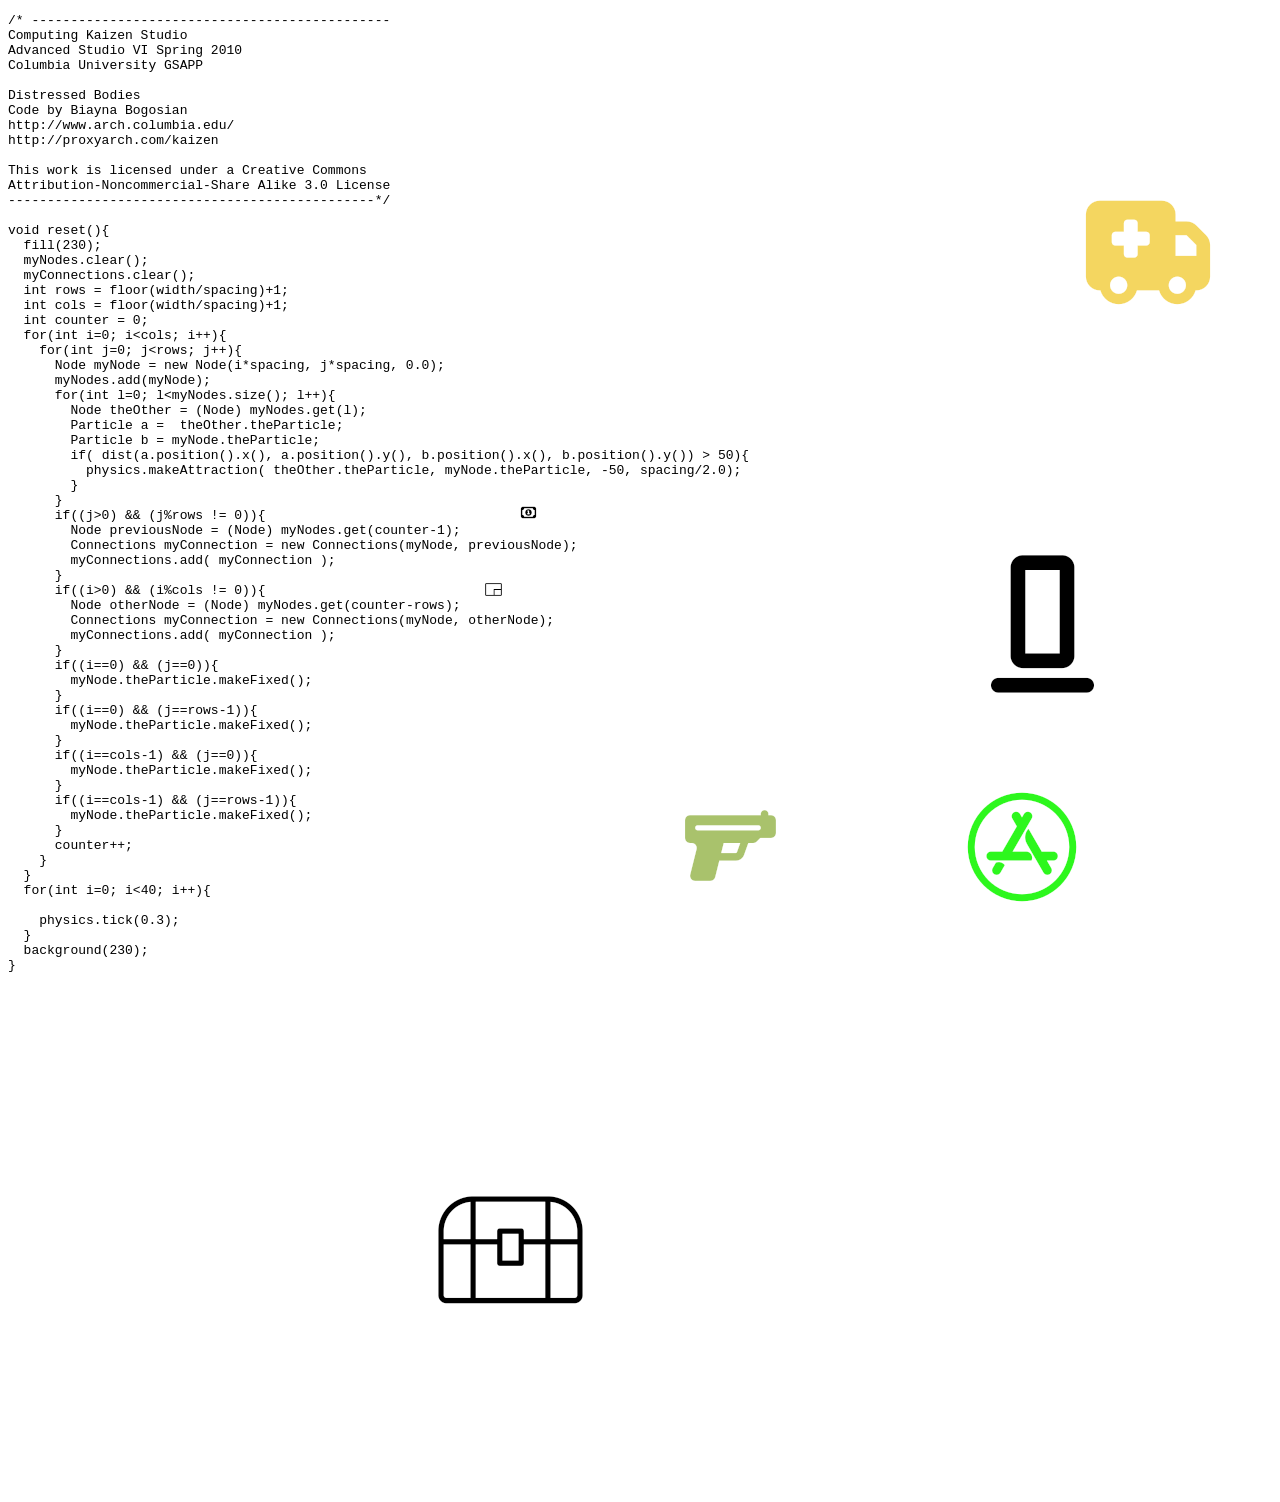 This screenshot has height=1502, width=1280. What do you see at coordinates (1148, 249) in the screenshot?
I see `request emergency medical services` at bounding box center [1148, 249].